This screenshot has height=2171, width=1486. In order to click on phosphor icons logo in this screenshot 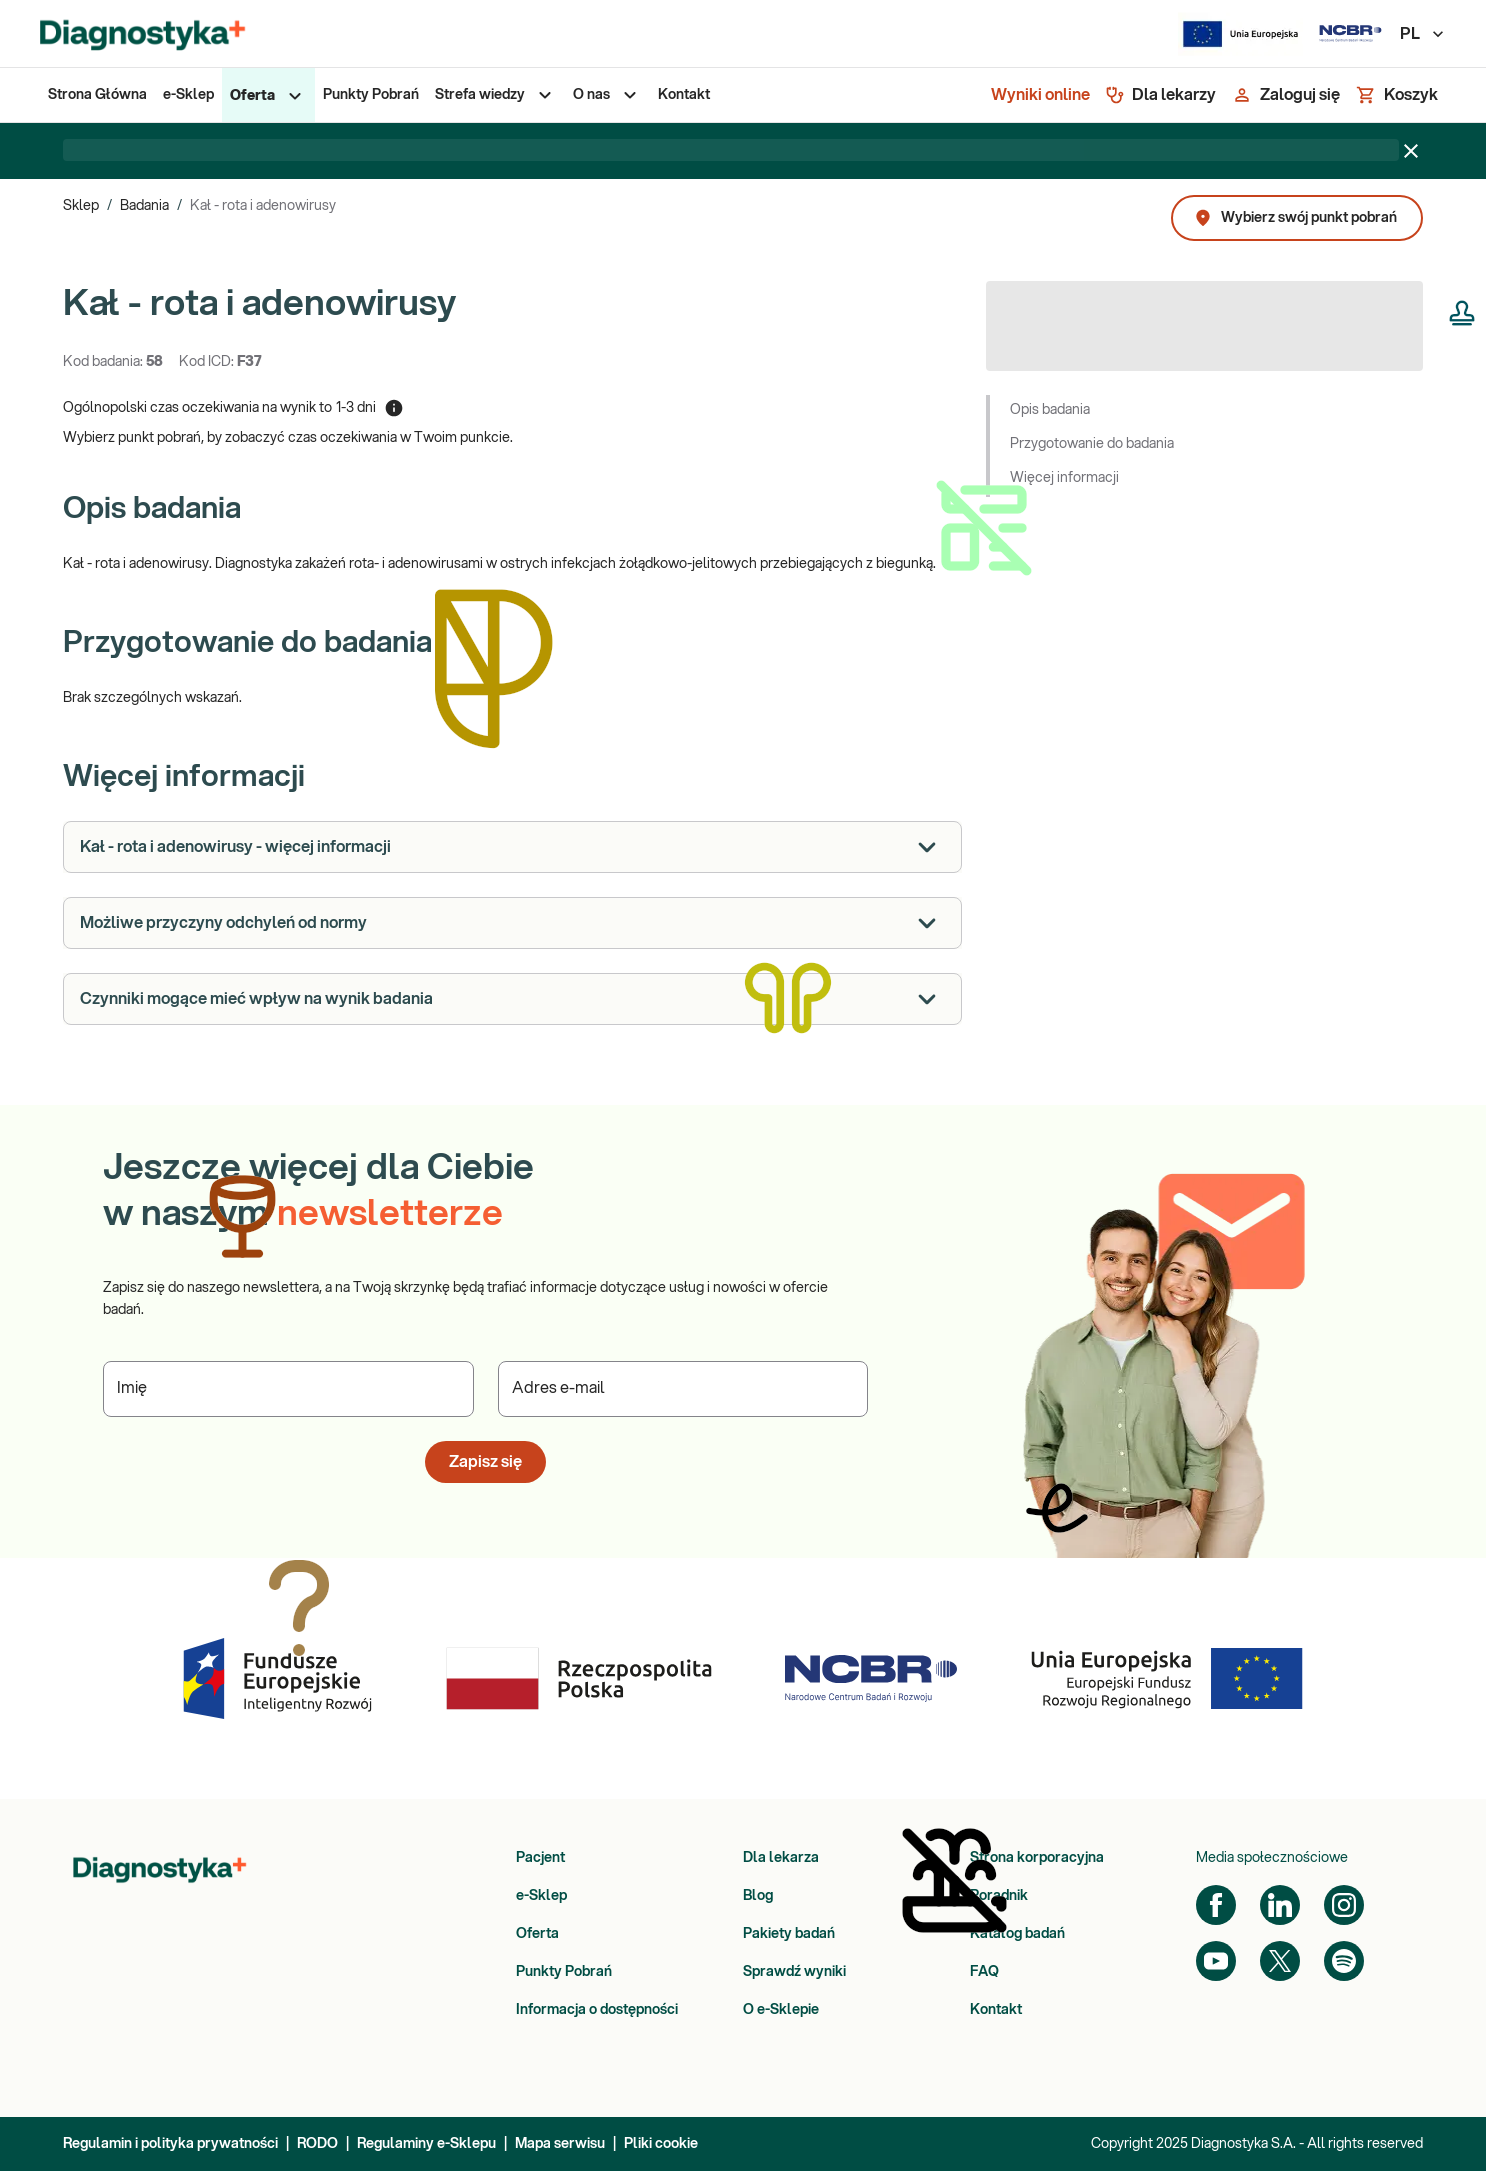, I will do `click(482, 660)`.